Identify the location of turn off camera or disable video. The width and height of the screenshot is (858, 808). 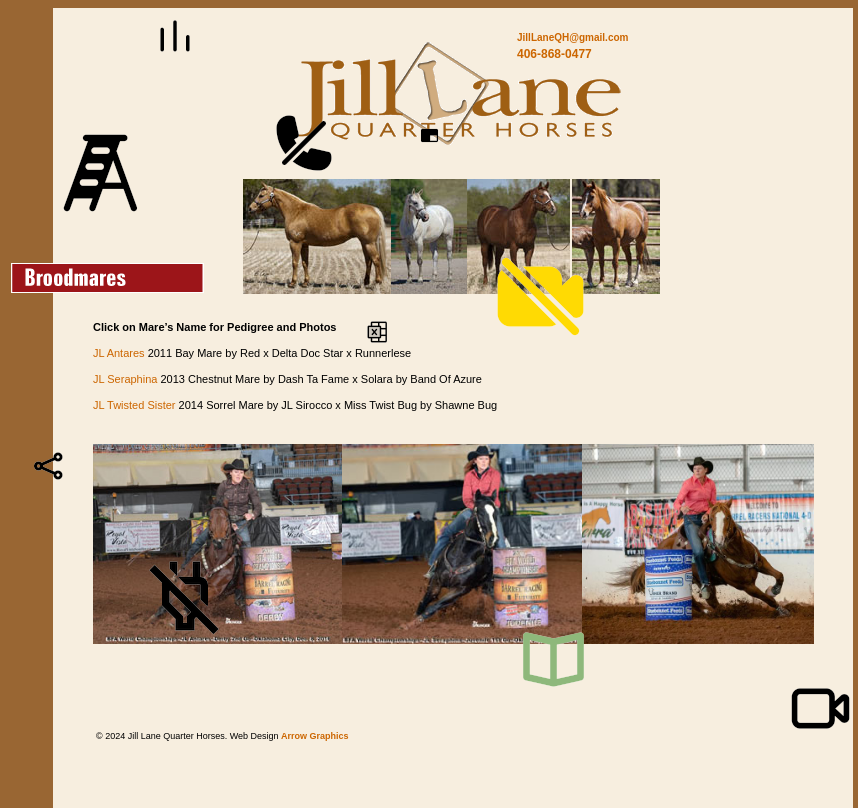
(540, 296).